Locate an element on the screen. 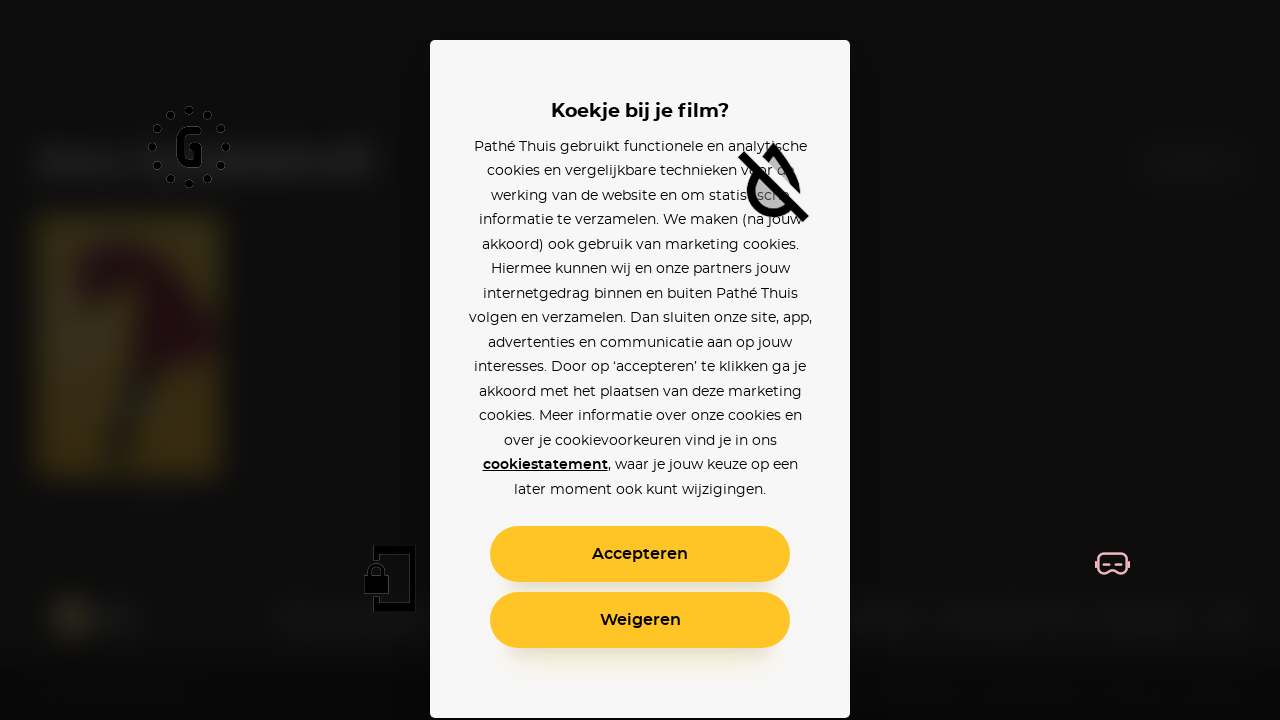 The width and height of the screenshot is (1280, 720). google account or service indicator is located at coordinates (189, 147).